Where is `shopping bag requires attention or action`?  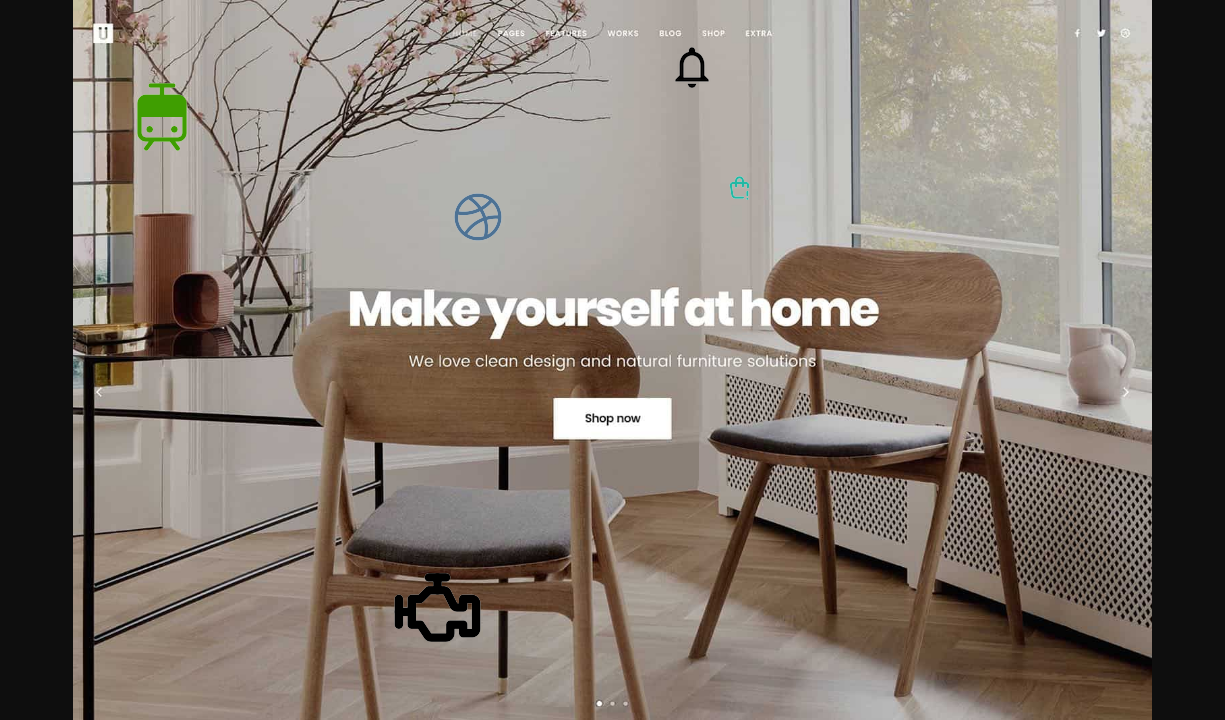 shopping bag requires attention or action is located at coordinates (739, 187).